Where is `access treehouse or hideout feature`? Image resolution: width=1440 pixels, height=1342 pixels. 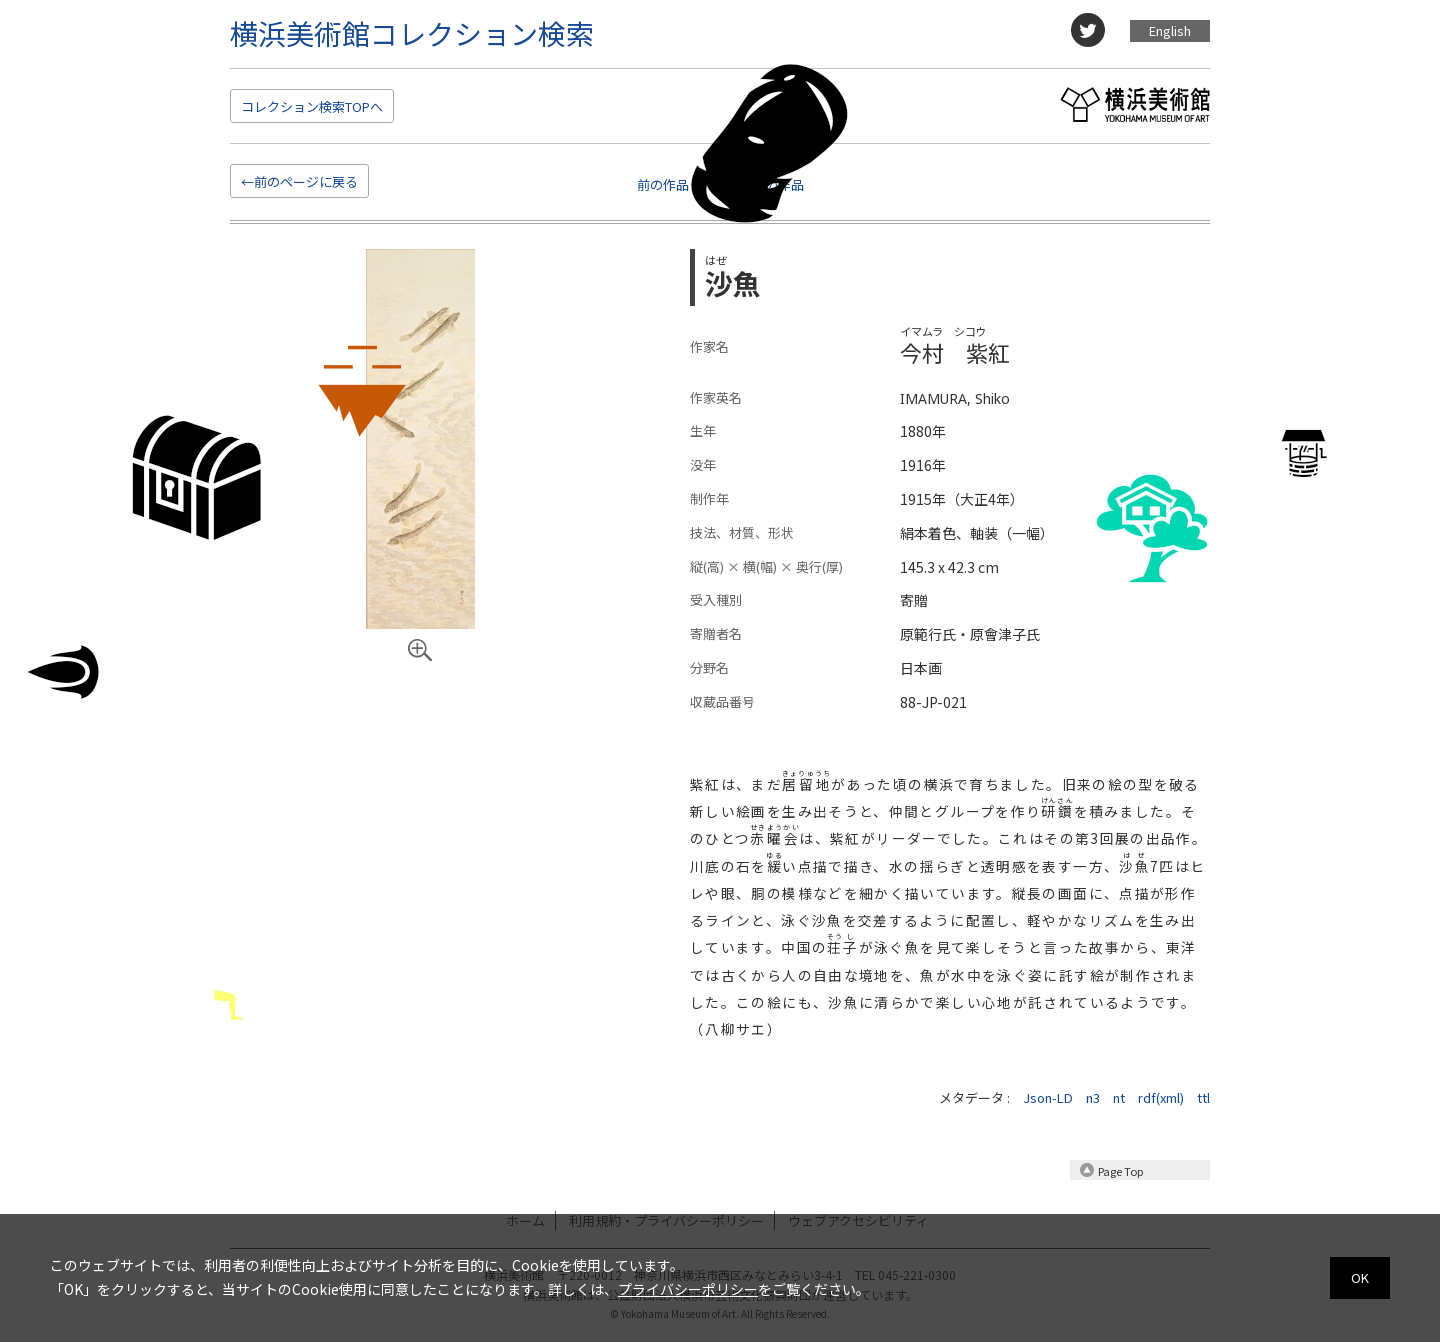
access treehouse or hideout feature is located at coordinates (1153, 527).